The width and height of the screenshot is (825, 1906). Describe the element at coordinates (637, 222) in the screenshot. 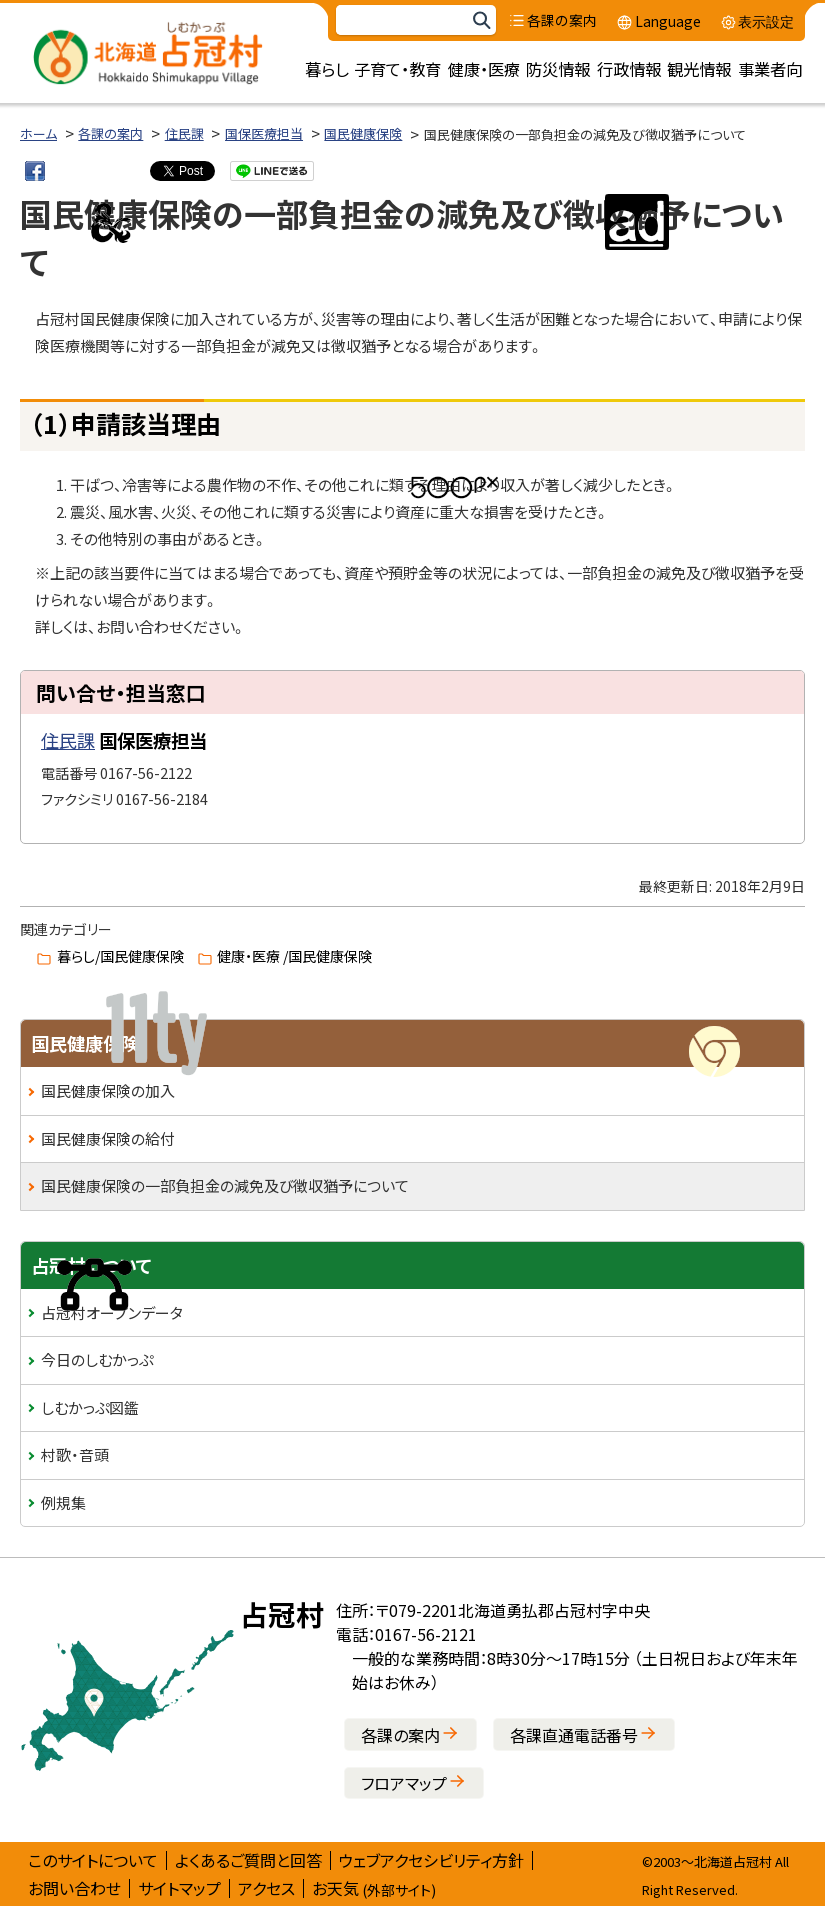

I see `Adversal advertising platform logo` at that location.